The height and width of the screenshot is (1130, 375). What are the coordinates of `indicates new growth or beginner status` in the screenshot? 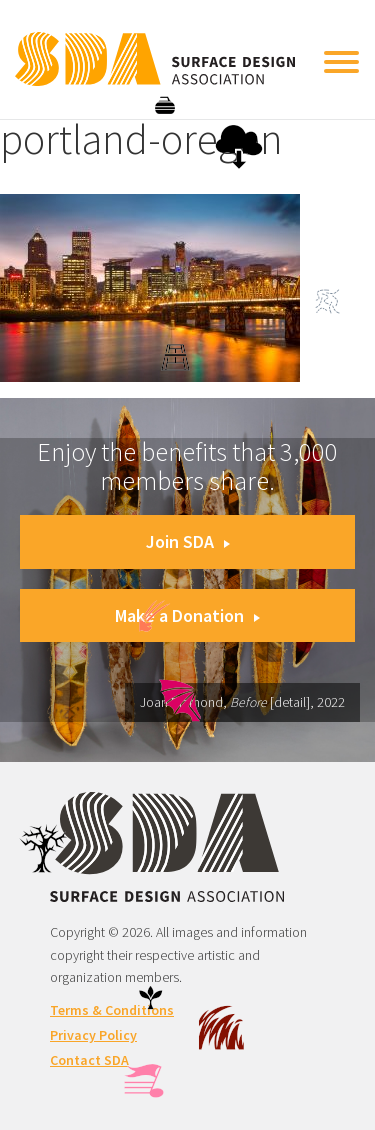 It's located at (150, 997).